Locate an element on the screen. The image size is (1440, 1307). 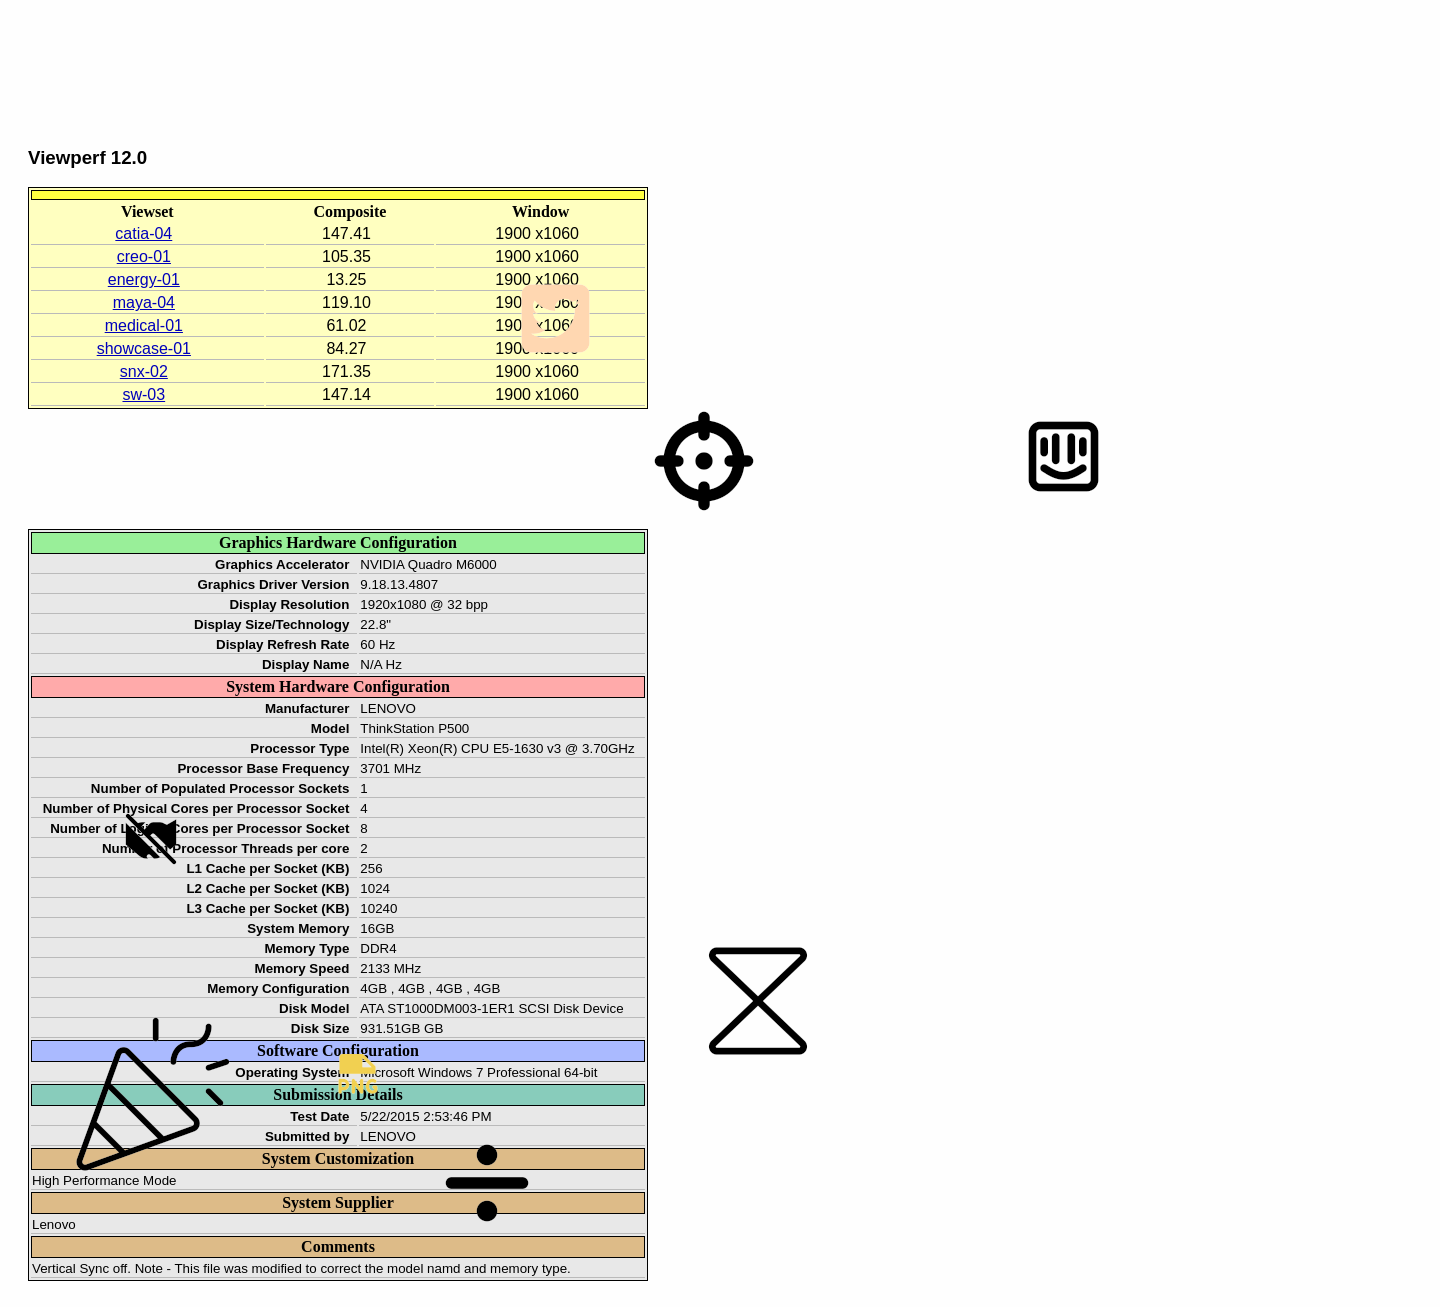
indicates loading or processing in progress is located at coordinates (758, 1001).